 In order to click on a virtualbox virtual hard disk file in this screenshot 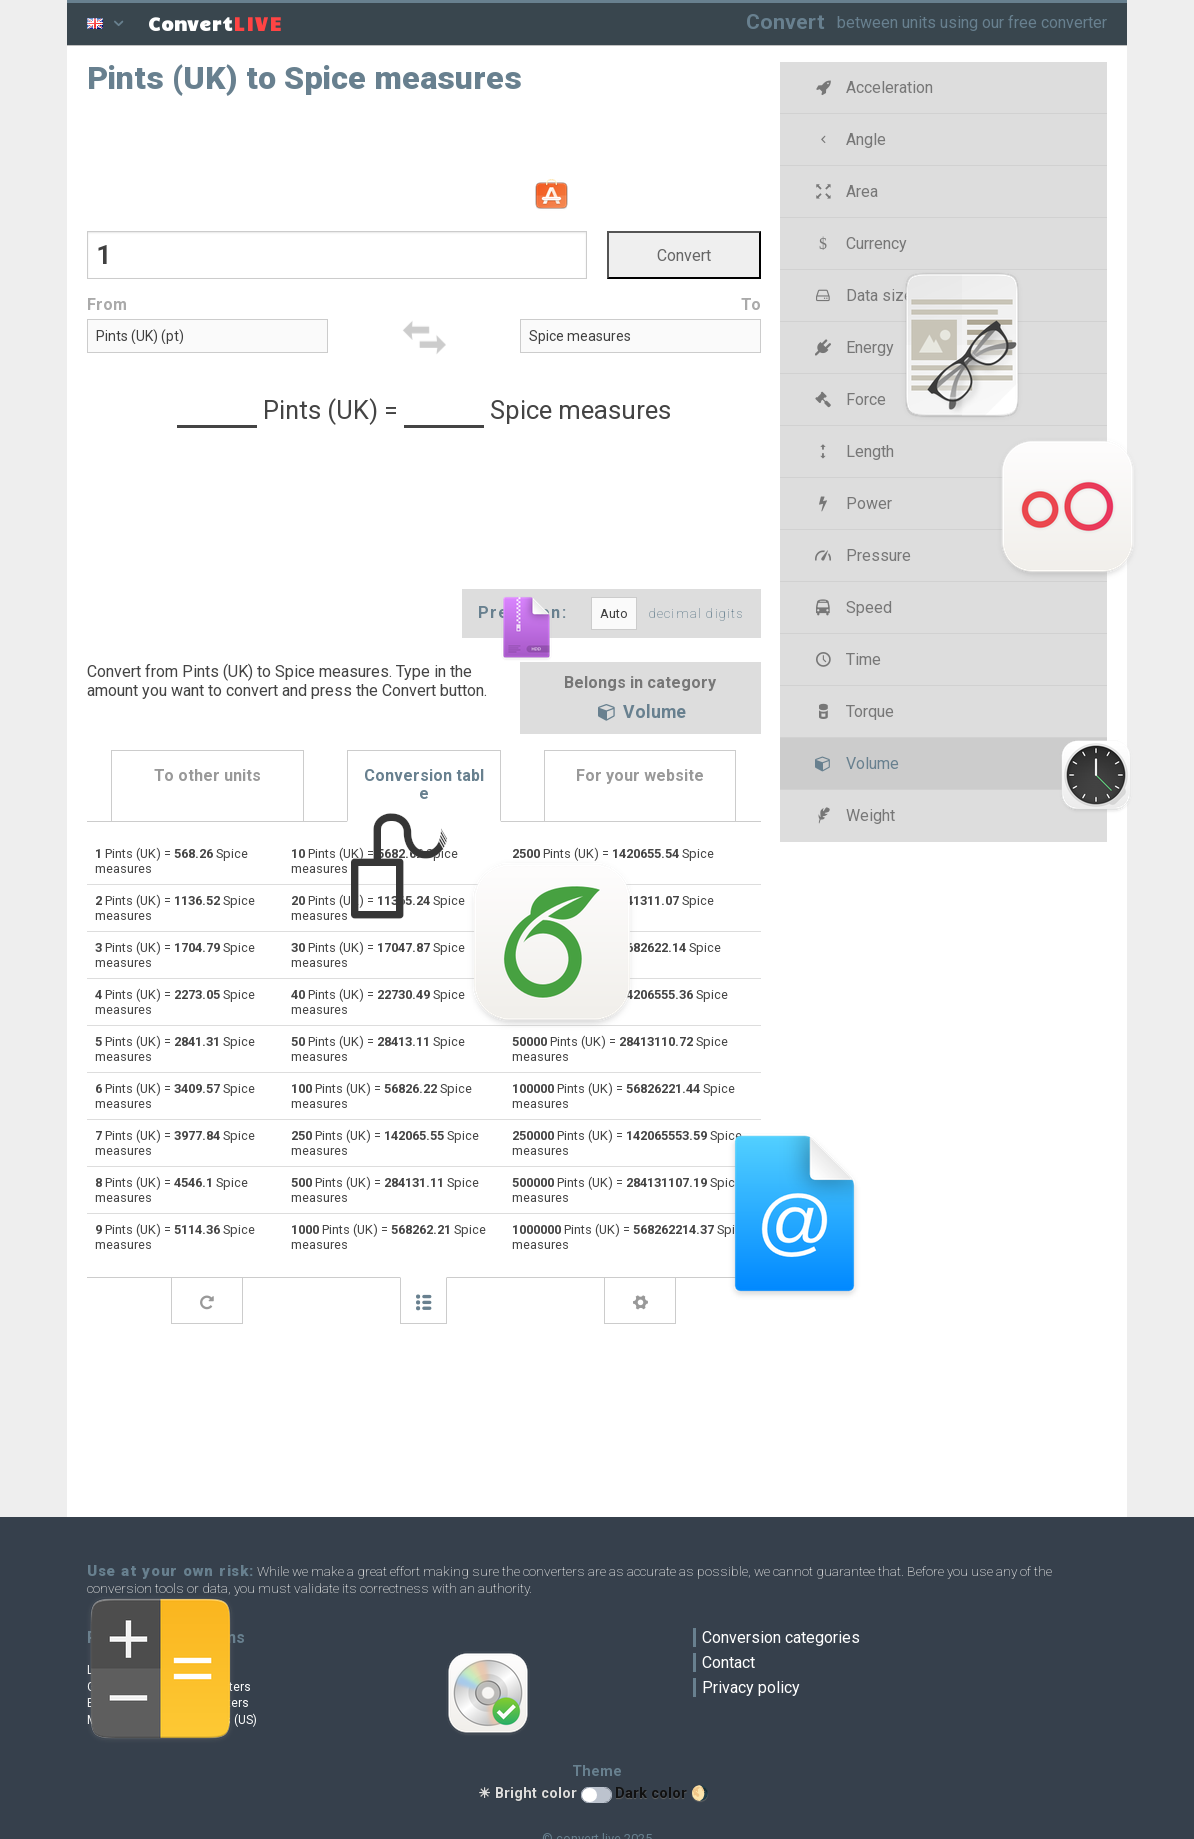, I will do `click(526, 628)`.